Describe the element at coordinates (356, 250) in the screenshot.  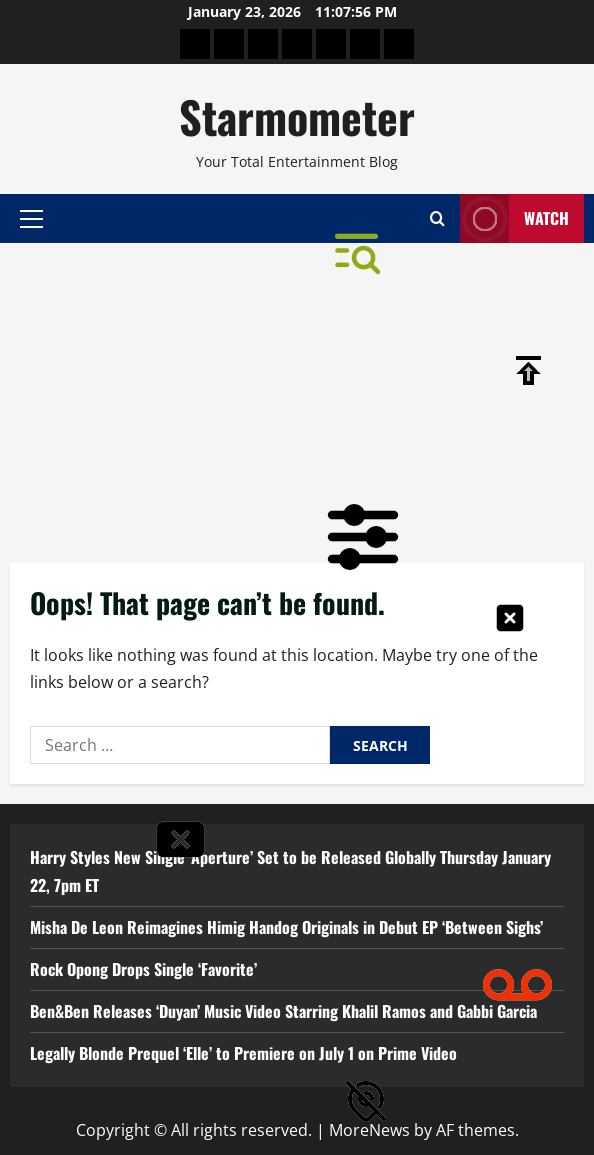
I see `search within a list or document` at that location.